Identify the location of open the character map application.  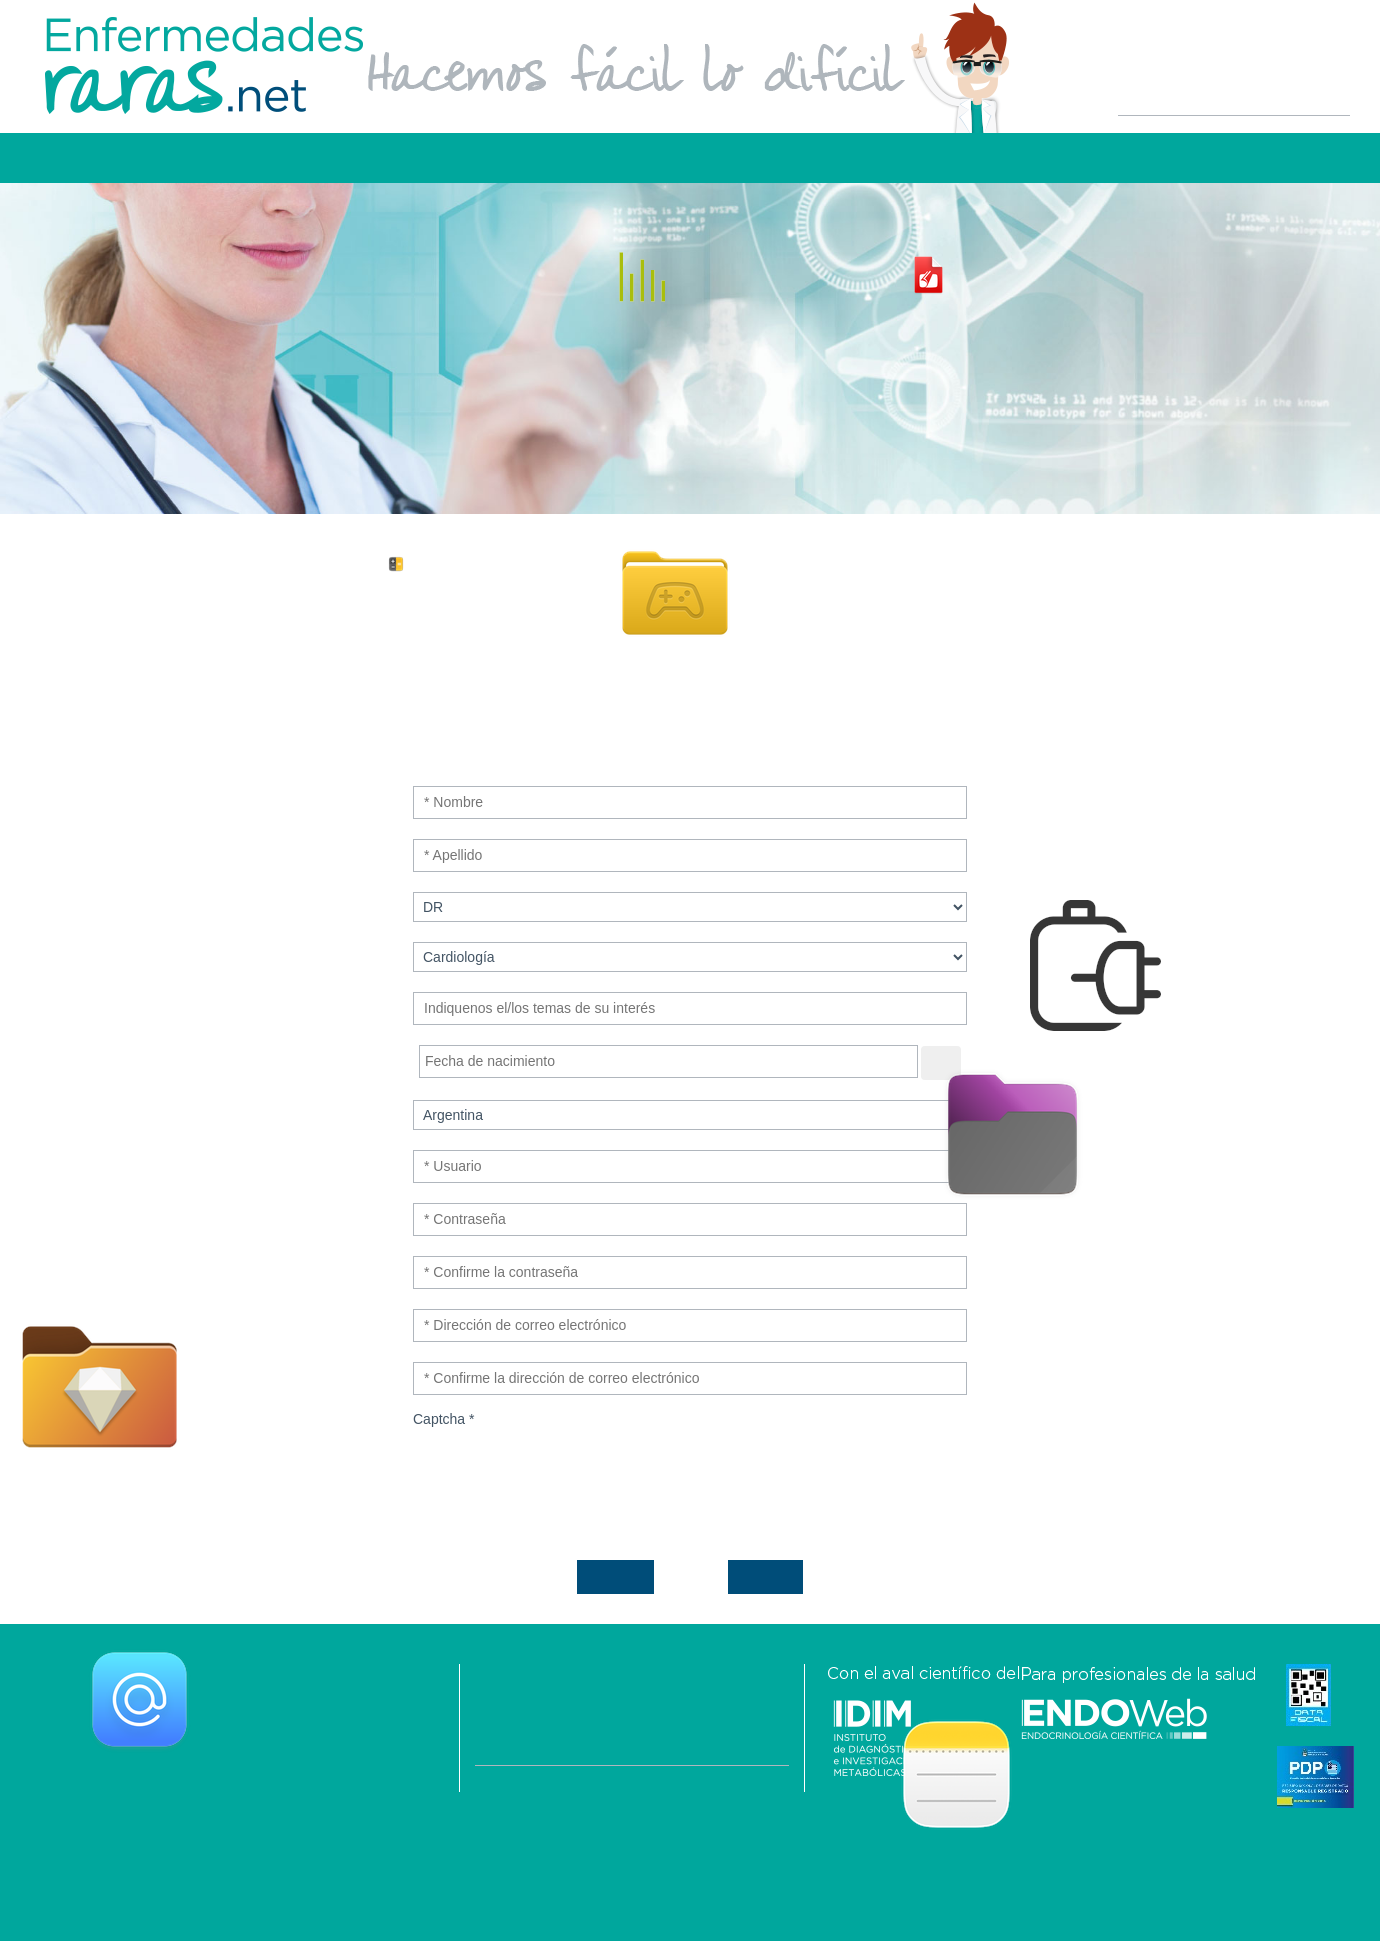
(139, 1699).